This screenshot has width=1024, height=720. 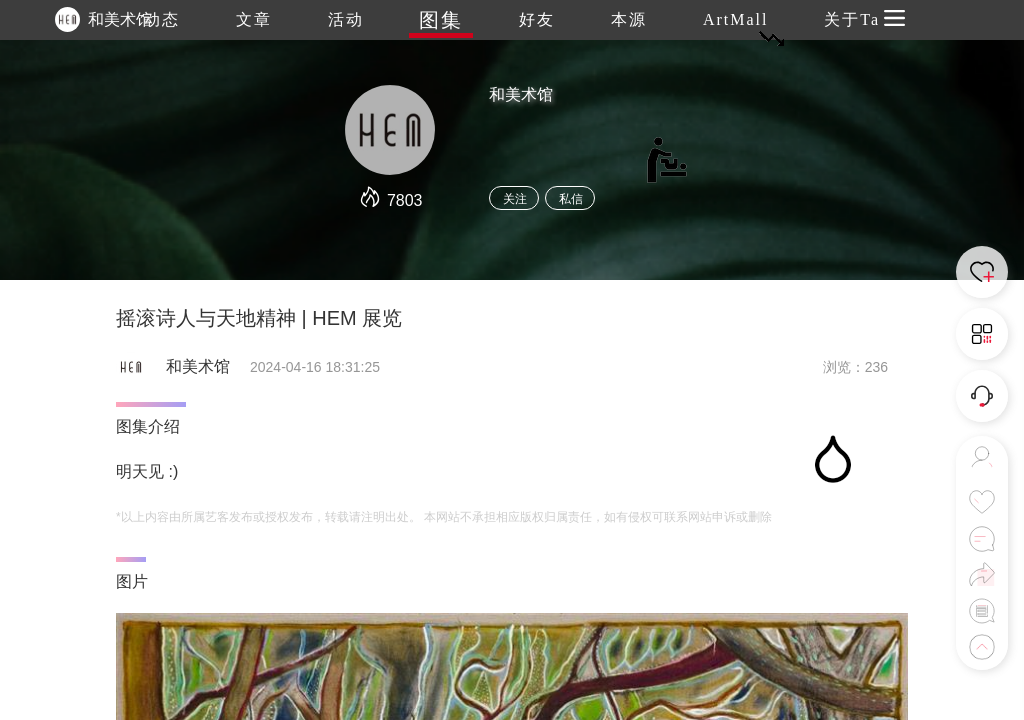 I want to click on indicates baby changing station nearby, so click(x=667, y=161).